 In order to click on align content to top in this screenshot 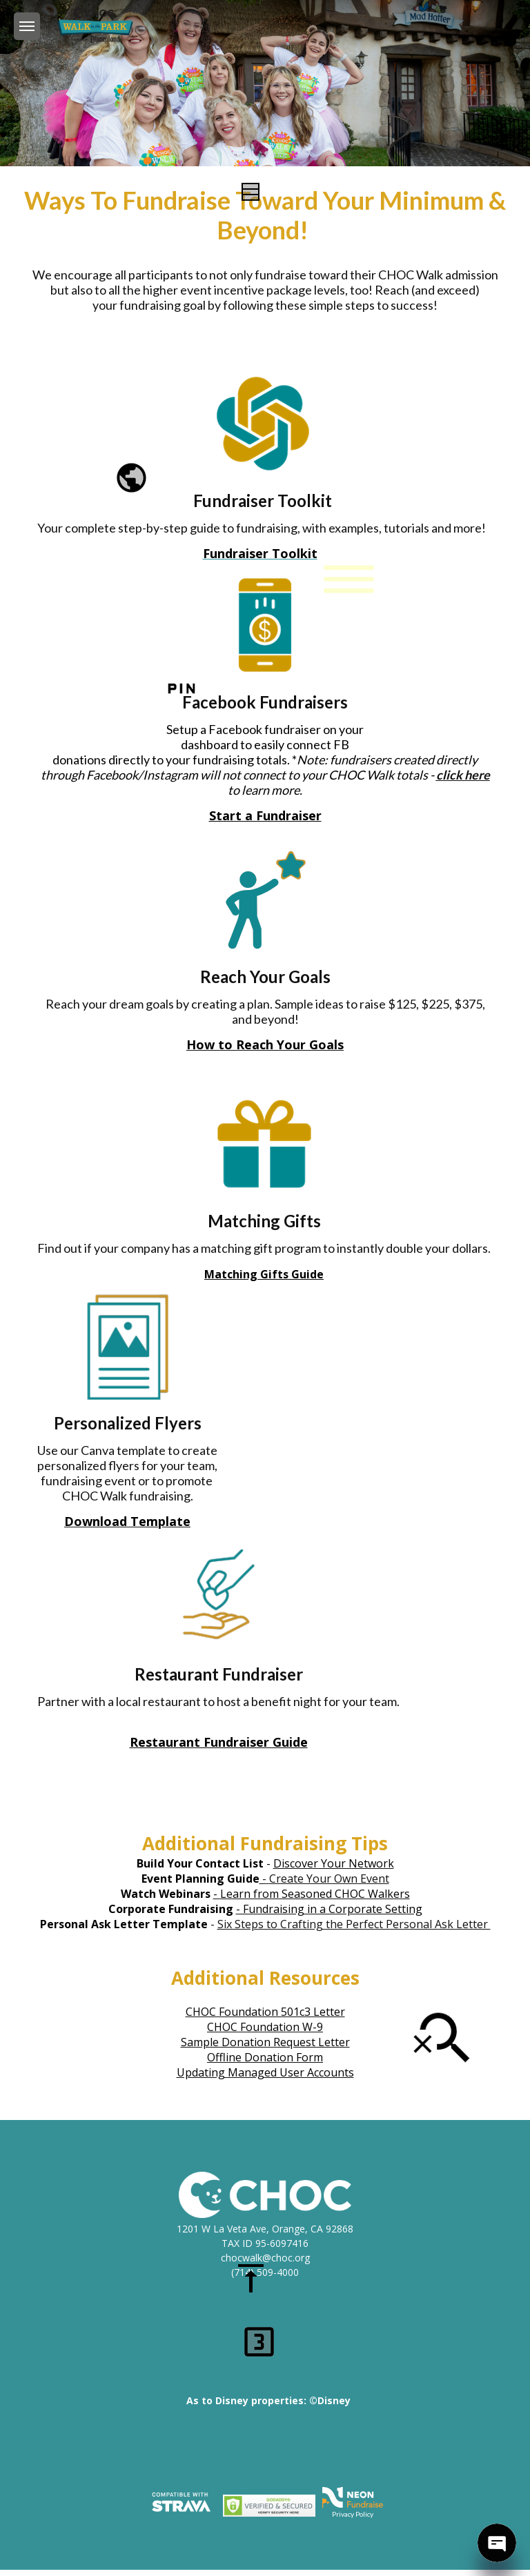, I will do `click(251, 2278)`.